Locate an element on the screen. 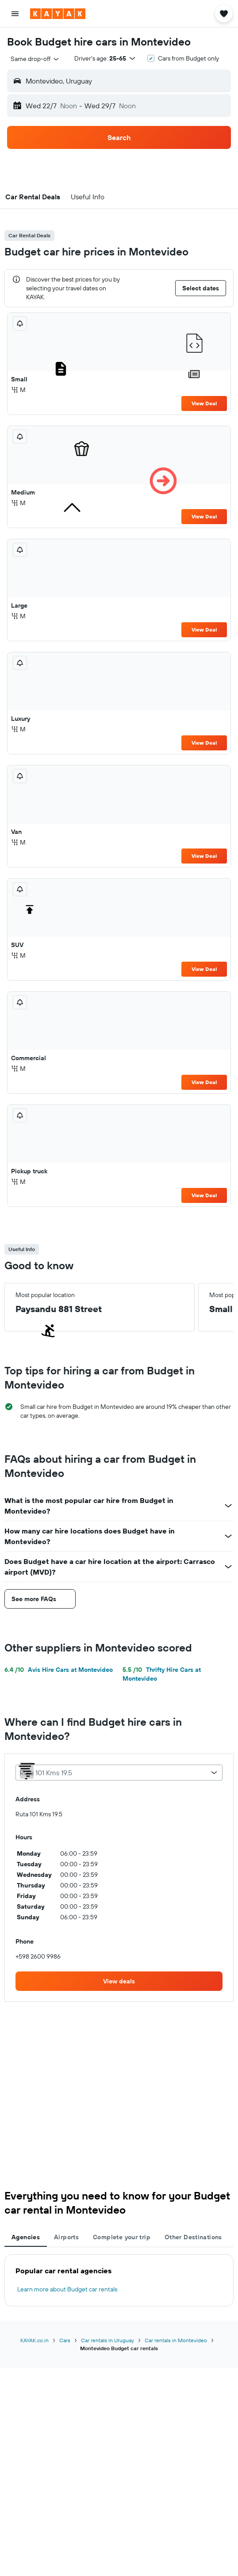 This screenshot has width=238, height=2576. access snowboarding or winter sports content is located at coordinates (49, 1331).